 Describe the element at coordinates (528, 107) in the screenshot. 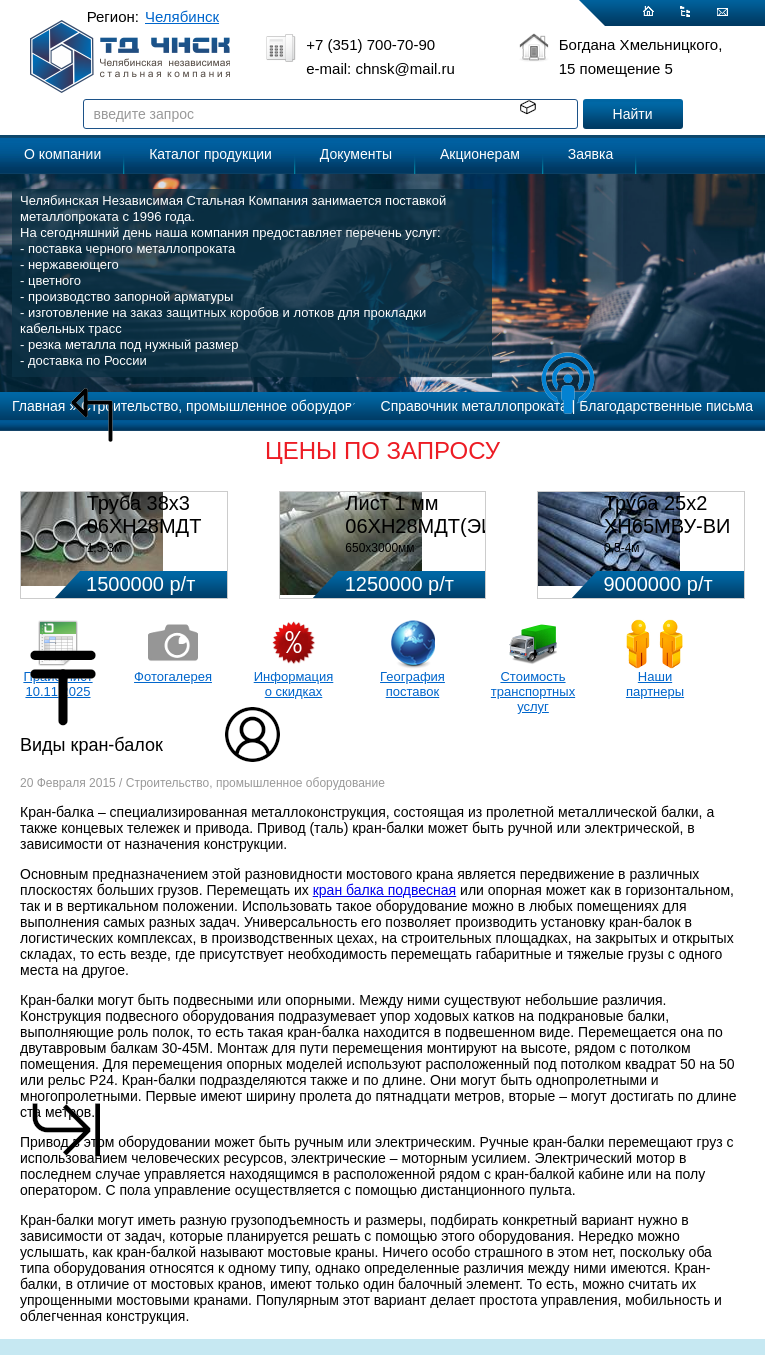

I see `represents a field or property in code structure` at that location.